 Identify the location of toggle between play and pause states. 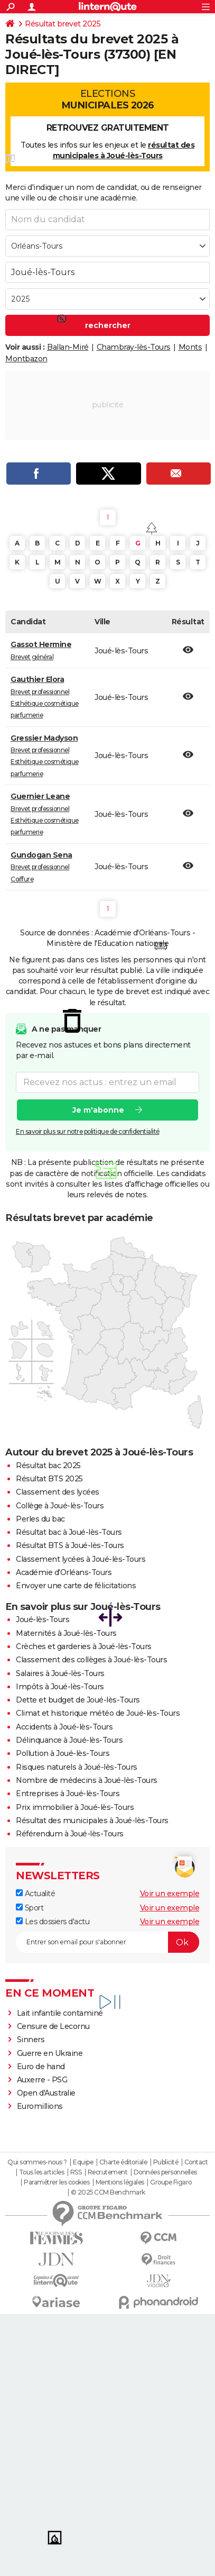
(110, 2002).